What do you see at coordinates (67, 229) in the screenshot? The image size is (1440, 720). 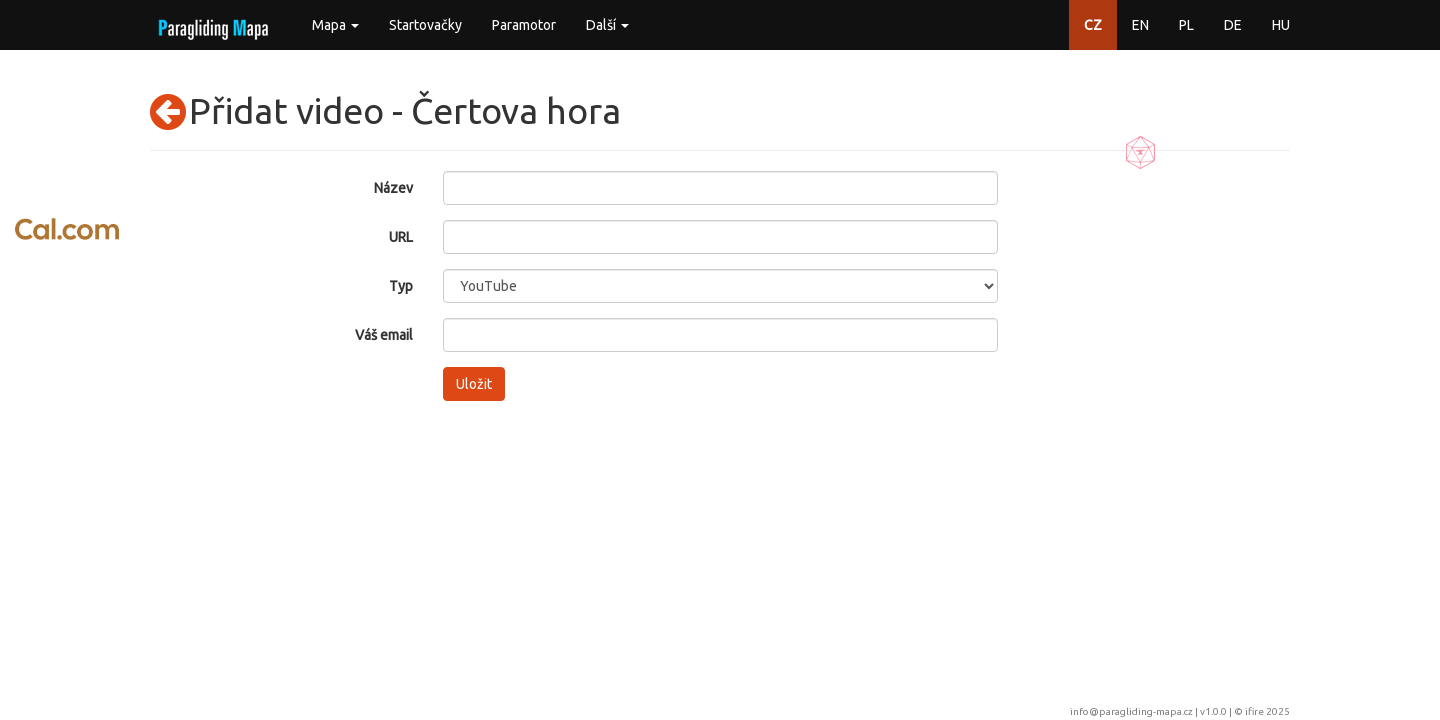 I see `open cal.com scheduling app` at bounding box center [67, 229].